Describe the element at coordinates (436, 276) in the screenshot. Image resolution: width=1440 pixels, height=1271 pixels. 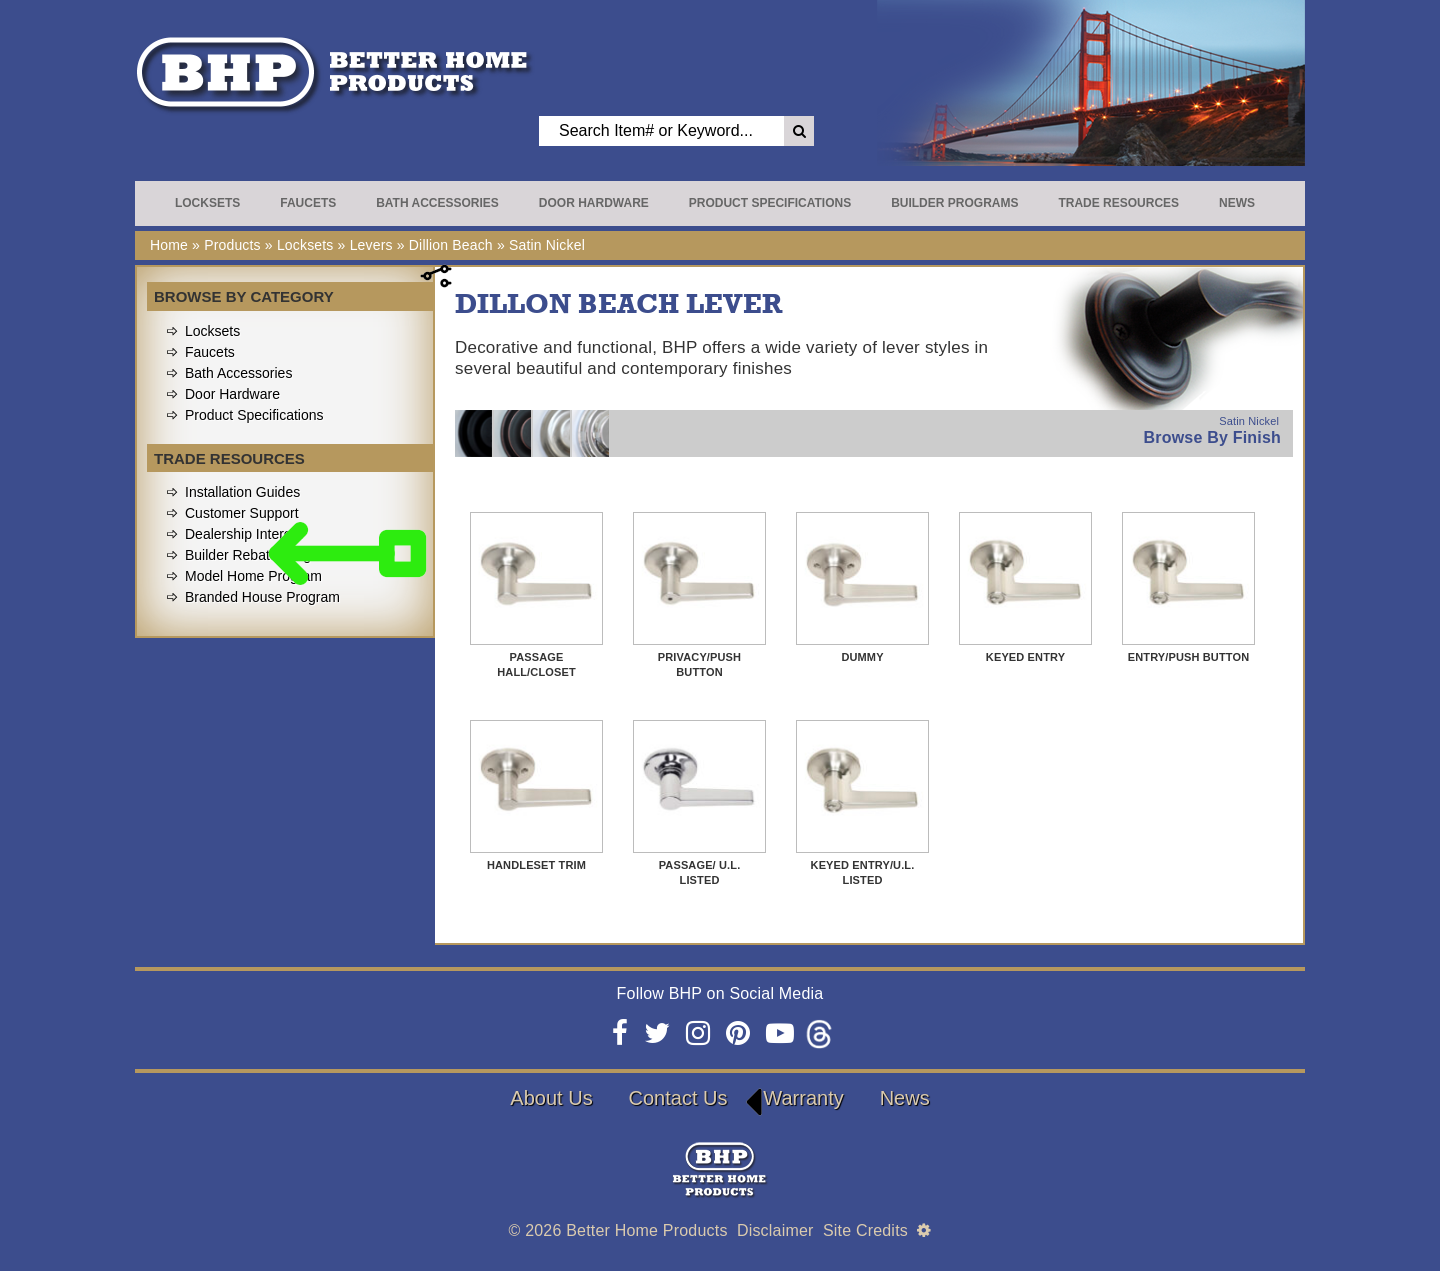
I see `switch between circuit paths or connections` at that location.